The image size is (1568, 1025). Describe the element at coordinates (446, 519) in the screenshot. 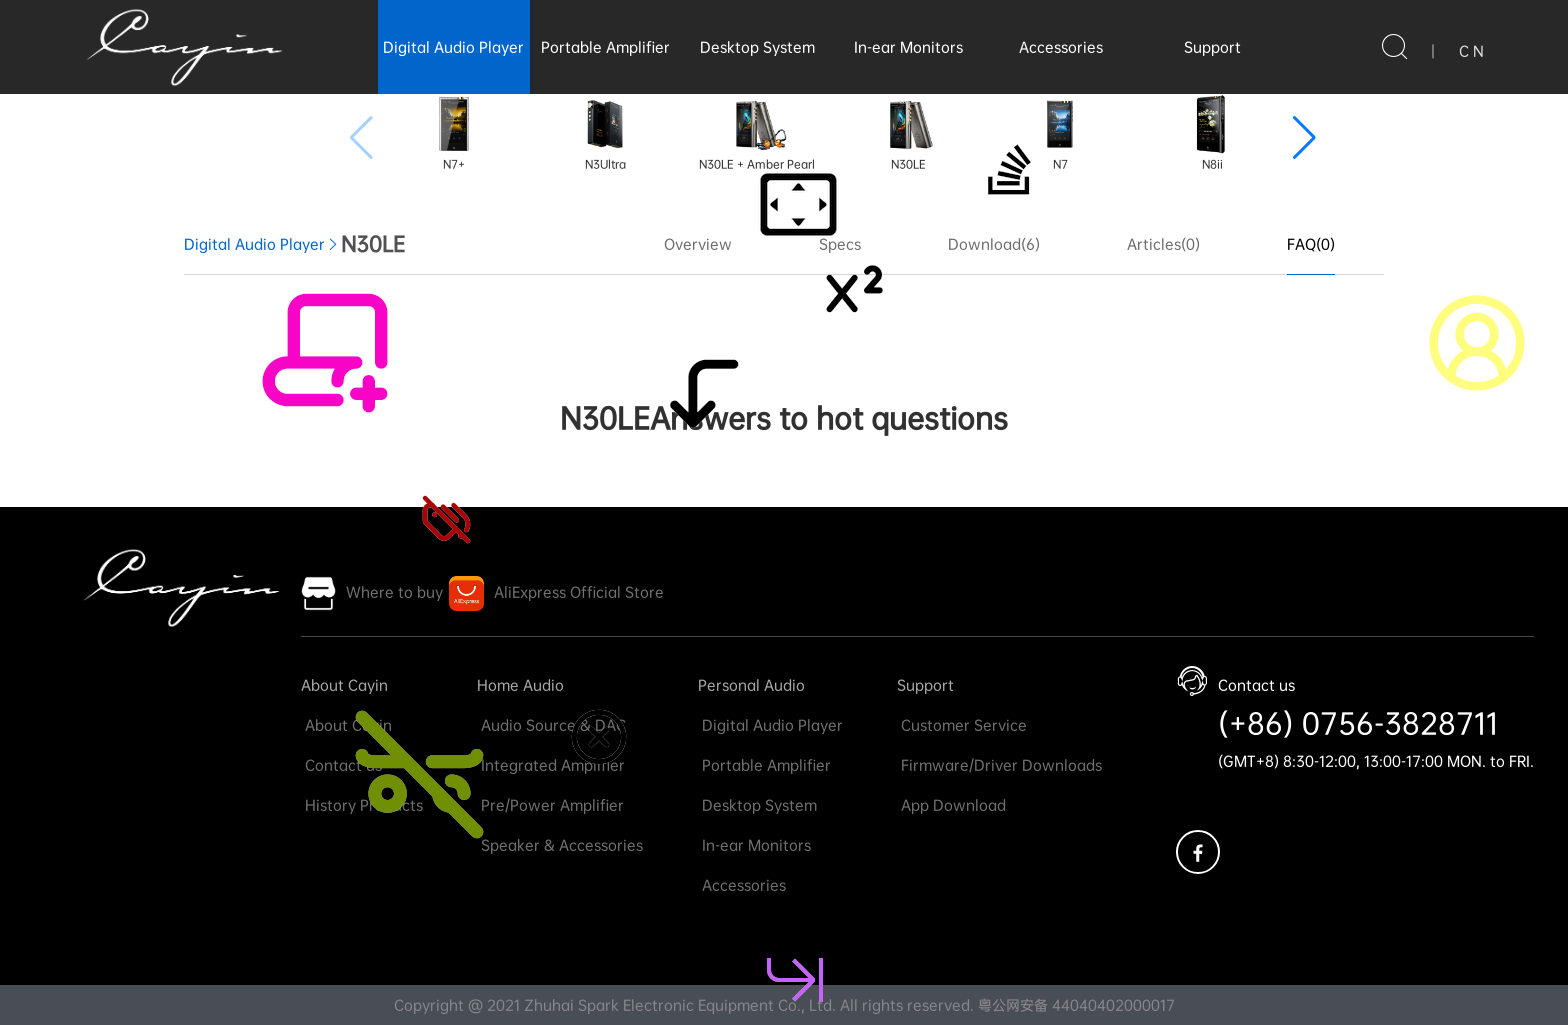

I see `disable or remove tags` at that location.